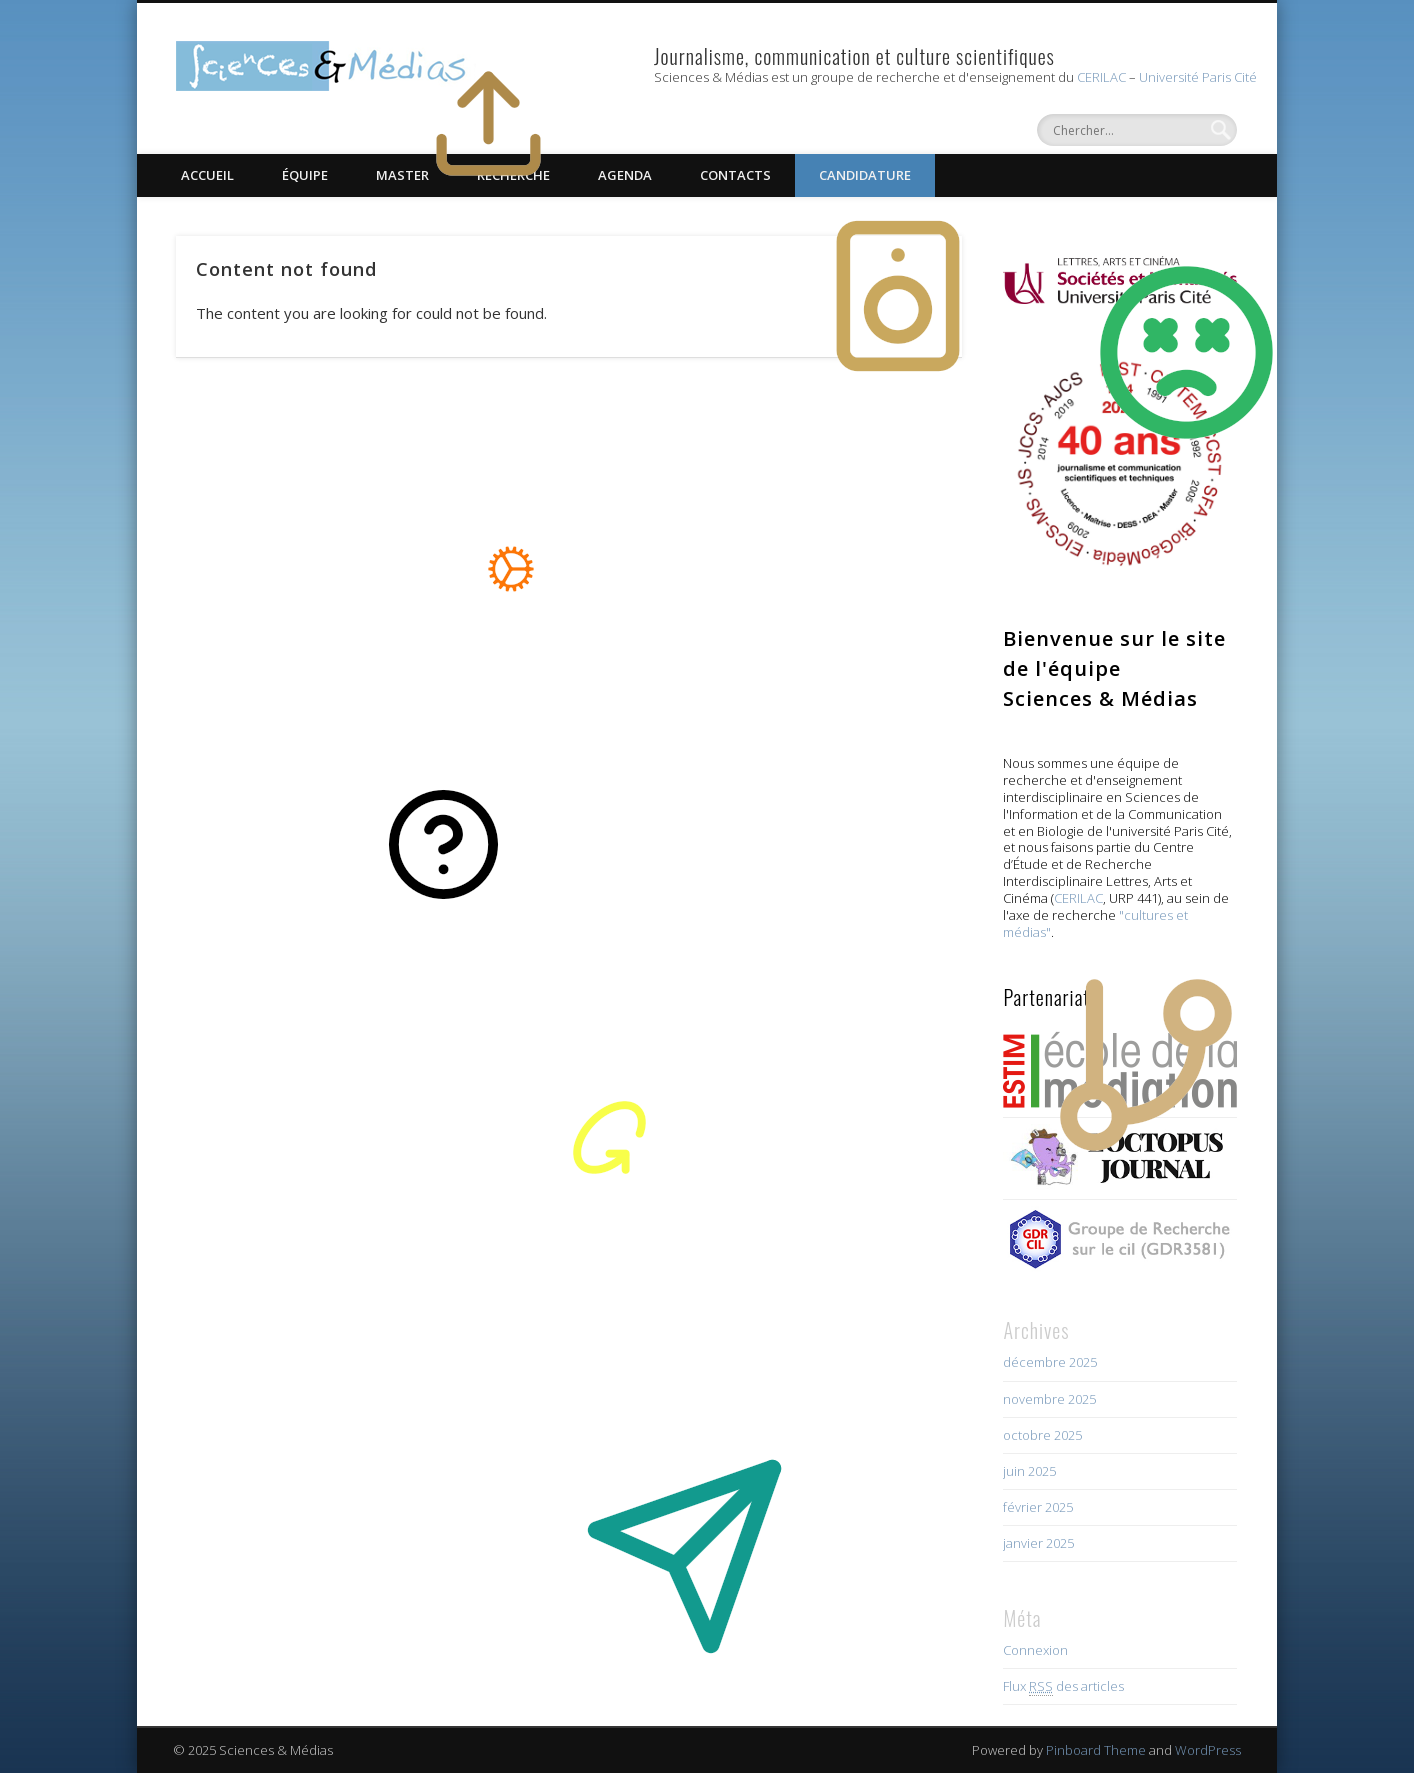 Image resolution: width=1414 pixels, height=1773 pixels. Describe the element at coordinates (511, 569) in the screenshot. I see `access settings` at that location.